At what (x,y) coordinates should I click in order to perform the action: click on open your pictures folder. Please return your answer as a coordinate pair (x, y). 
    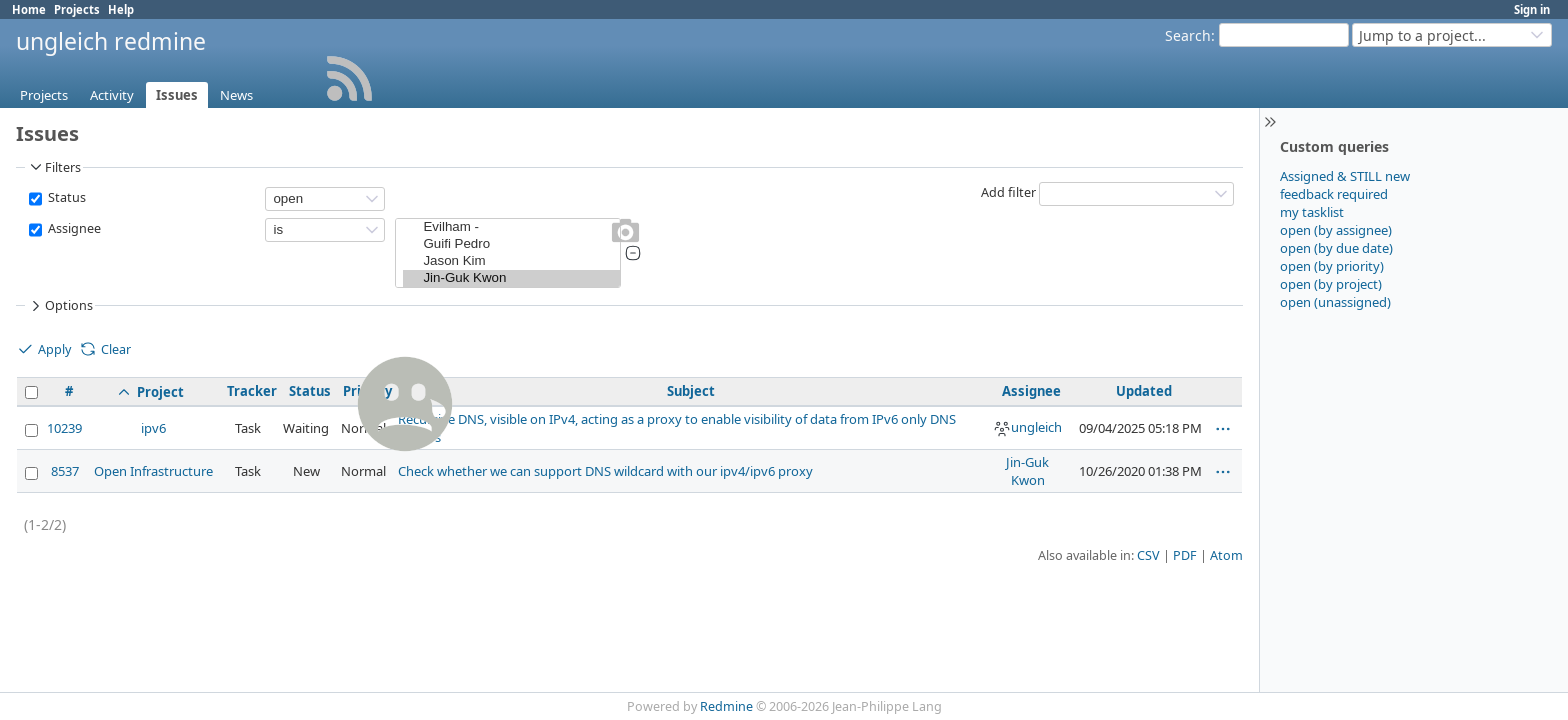
    Looking at the image, I should click on (625, 230).